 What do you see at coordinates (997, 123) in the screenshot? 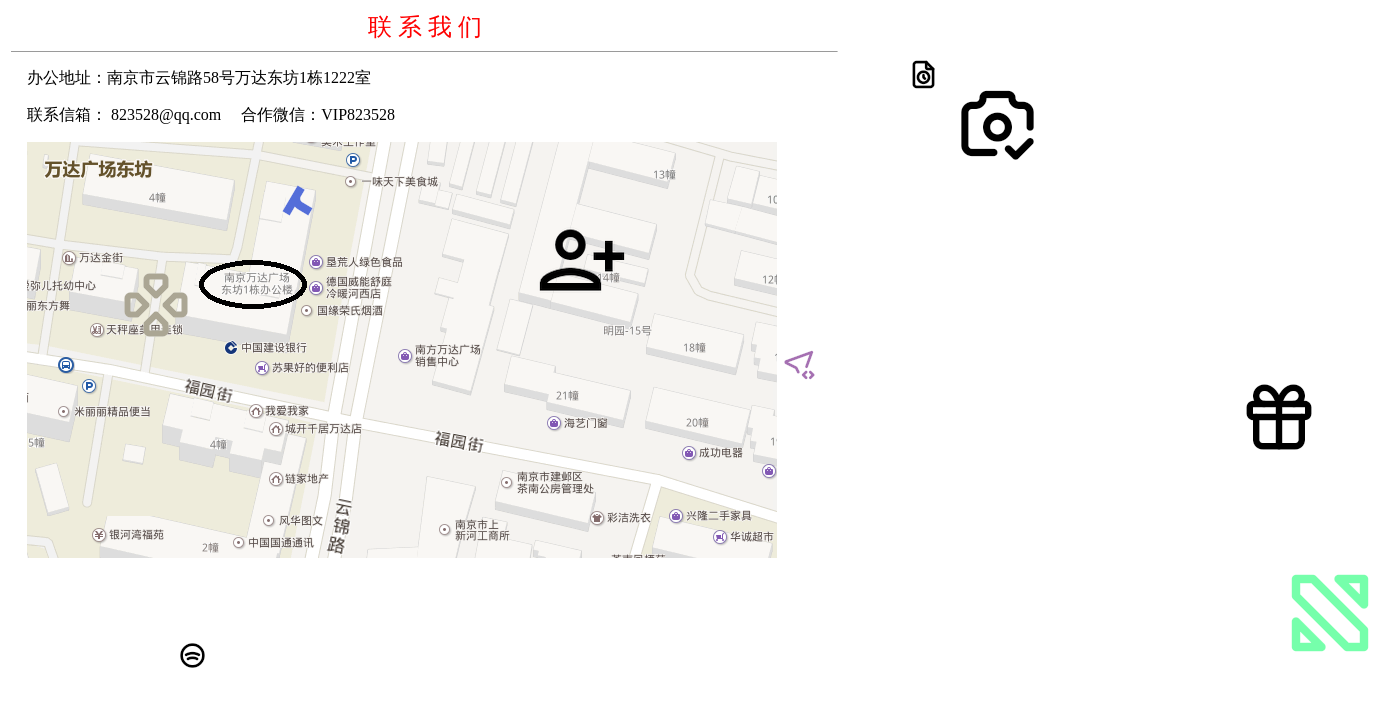
I see `photo successfully uploaded or verified` at bounding box center [997, 123].